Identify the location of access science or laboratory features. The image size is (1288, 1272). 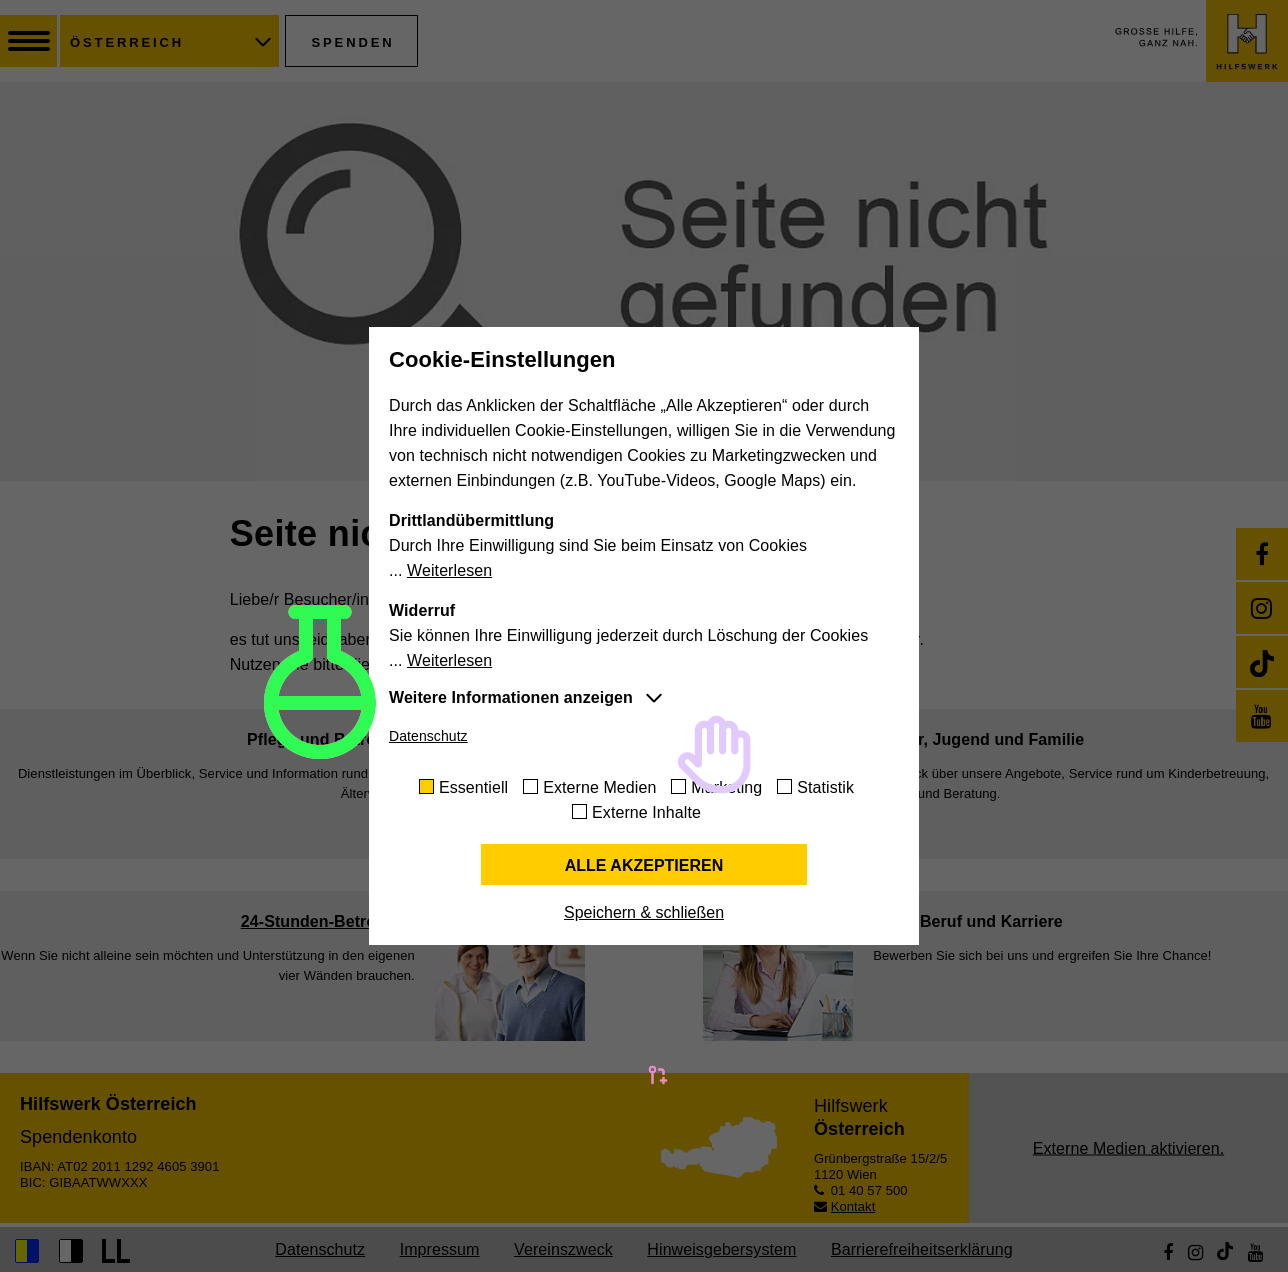
(320, 682).